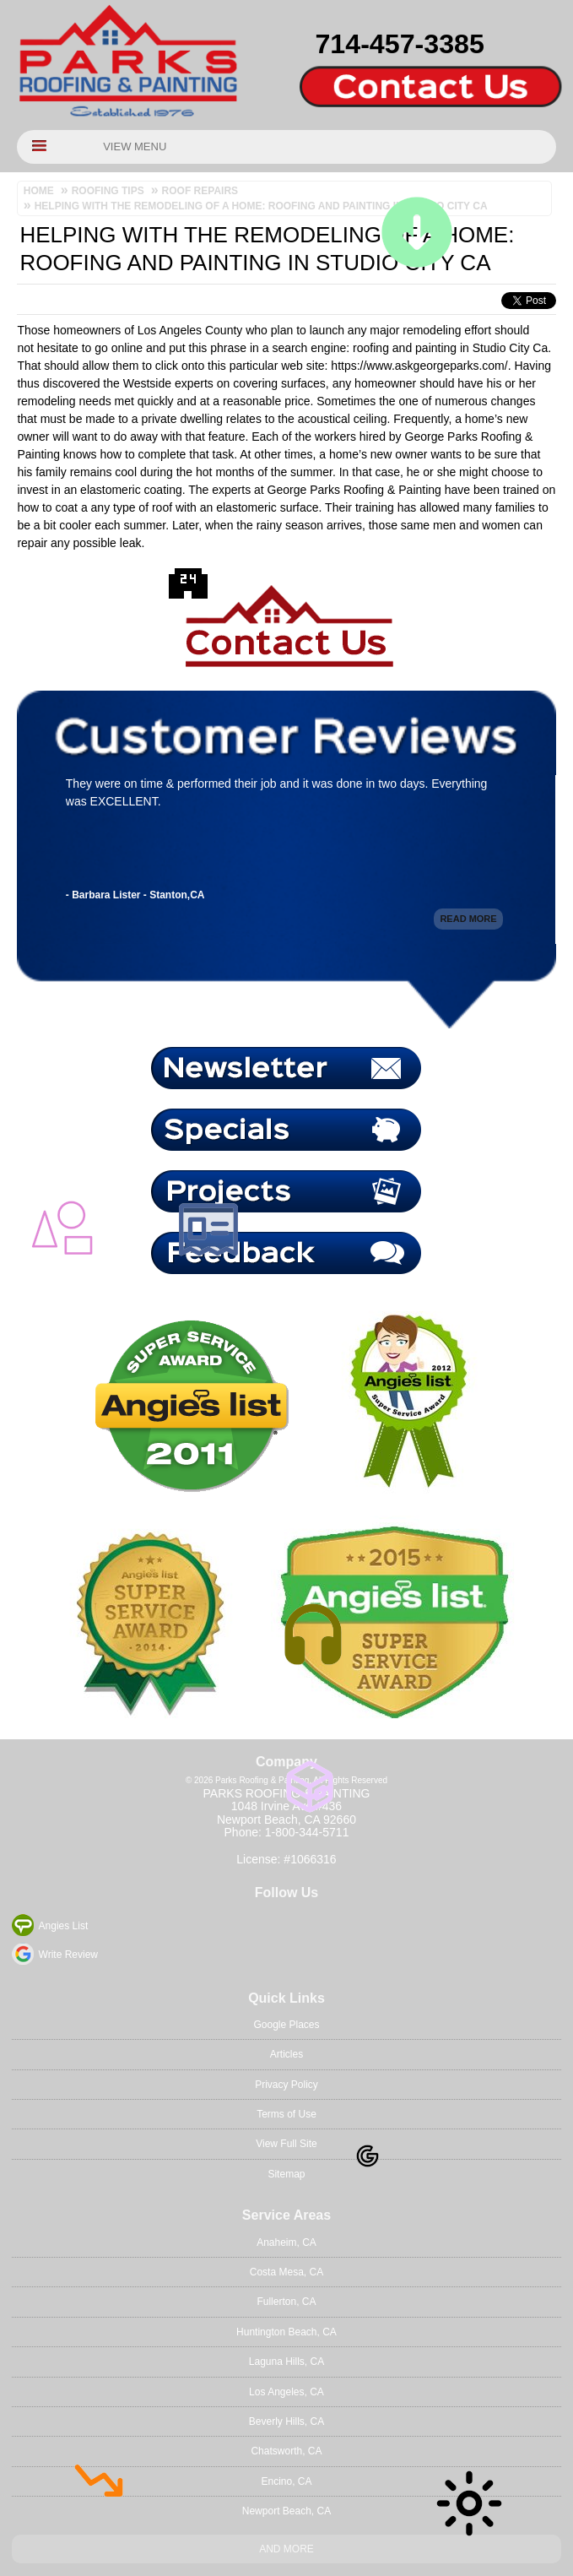 Image resolution: width=573 pixels, height=2576 pixels. Describe the element at coordinates (367, 2156) in the screenshot. I see `sign in with Google` at that location.